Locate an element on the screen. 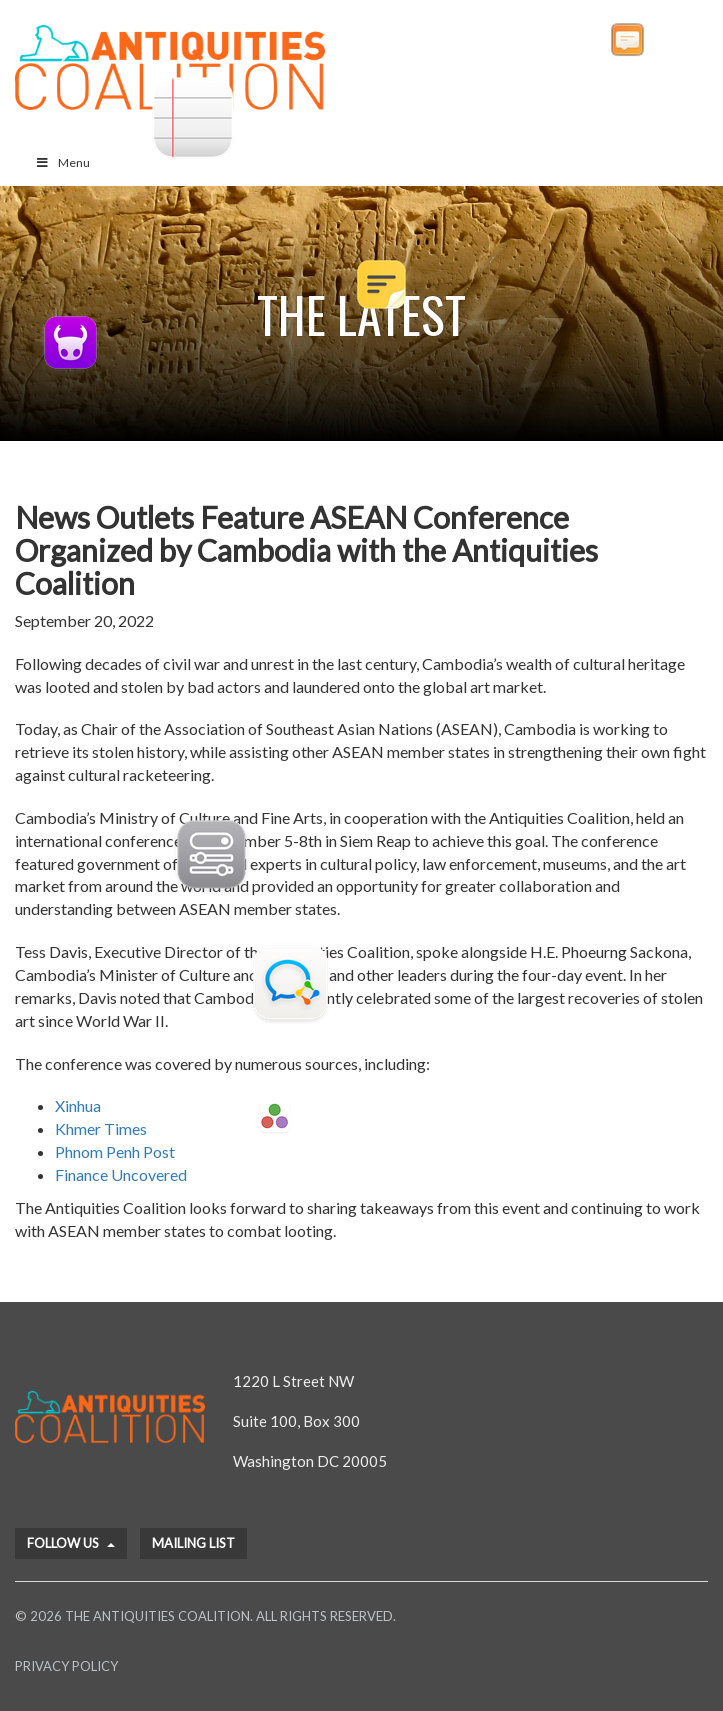 This screenshot has width=723, height=1711. open the stickies app for quick notes is located at coordinates (381, 284).